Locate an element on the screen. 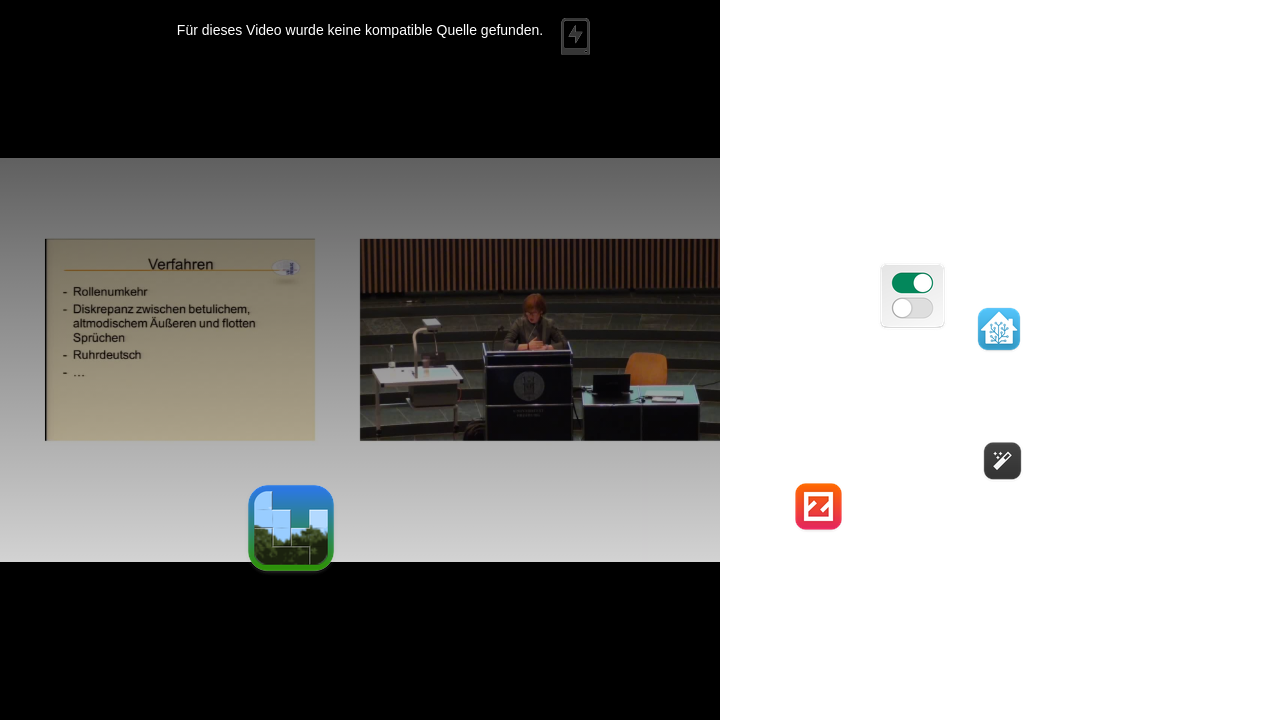  access visual effects and animation settings is located at coordinates (1002, 461).